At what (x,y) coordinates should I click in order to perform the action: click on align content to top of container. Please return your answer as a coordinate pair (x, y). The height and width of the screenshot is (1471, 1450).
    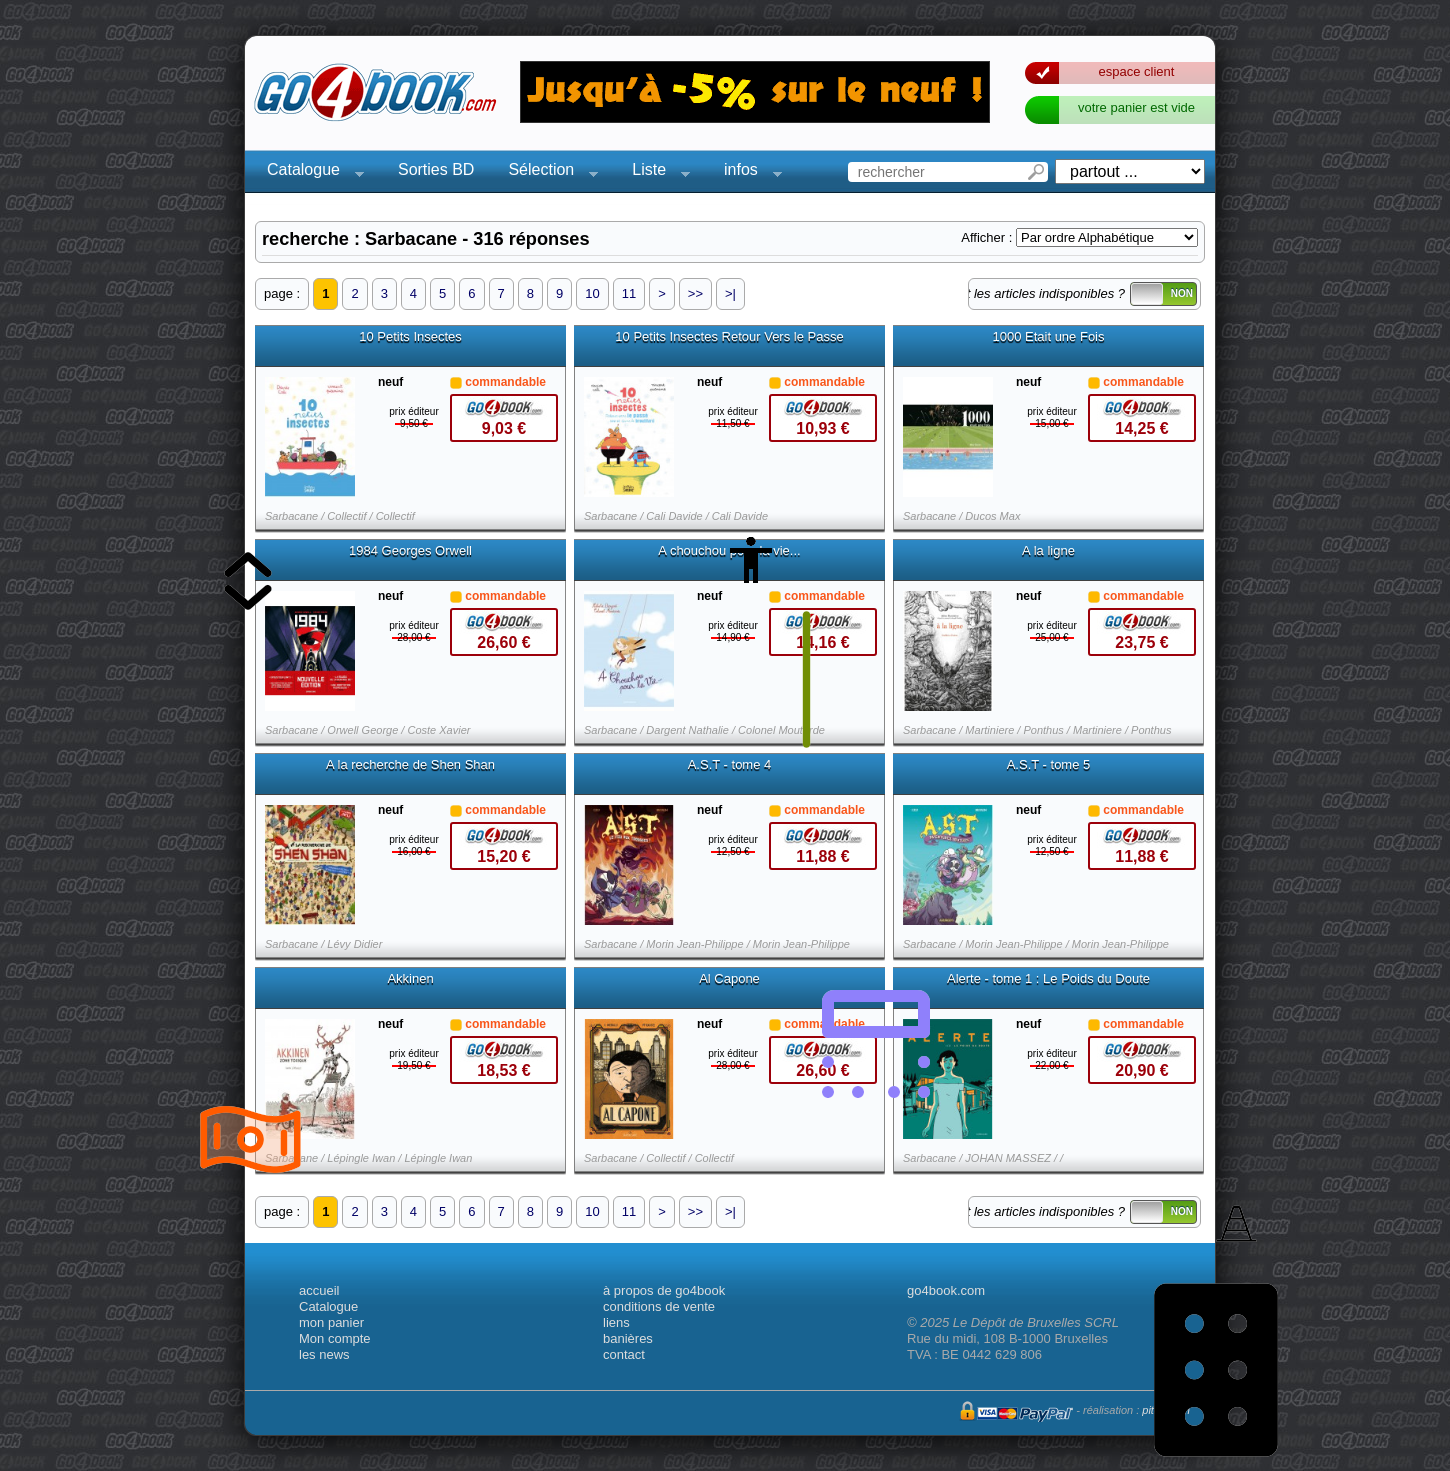
    Looking at the image, I should click on (876, 1044).